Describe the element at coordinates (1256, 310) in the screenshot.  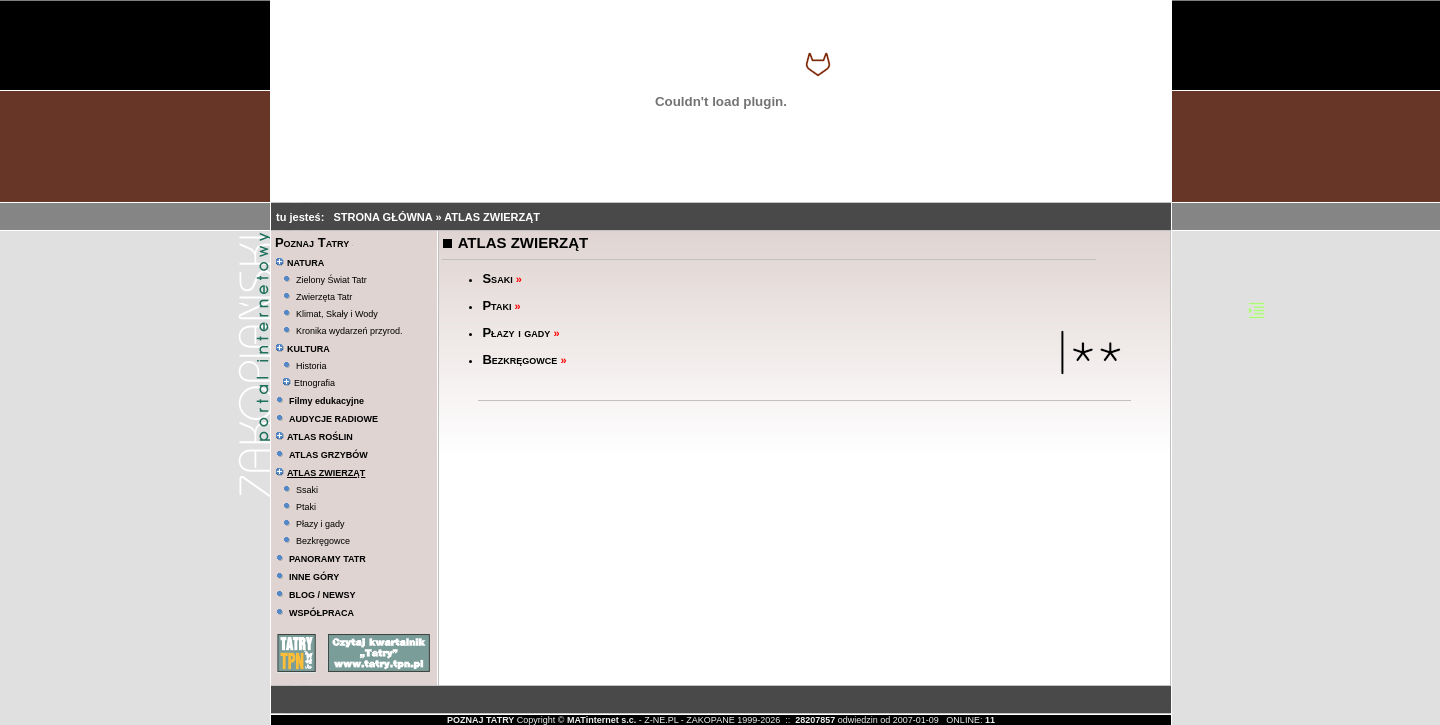
I see `increase text indentation` at that location.